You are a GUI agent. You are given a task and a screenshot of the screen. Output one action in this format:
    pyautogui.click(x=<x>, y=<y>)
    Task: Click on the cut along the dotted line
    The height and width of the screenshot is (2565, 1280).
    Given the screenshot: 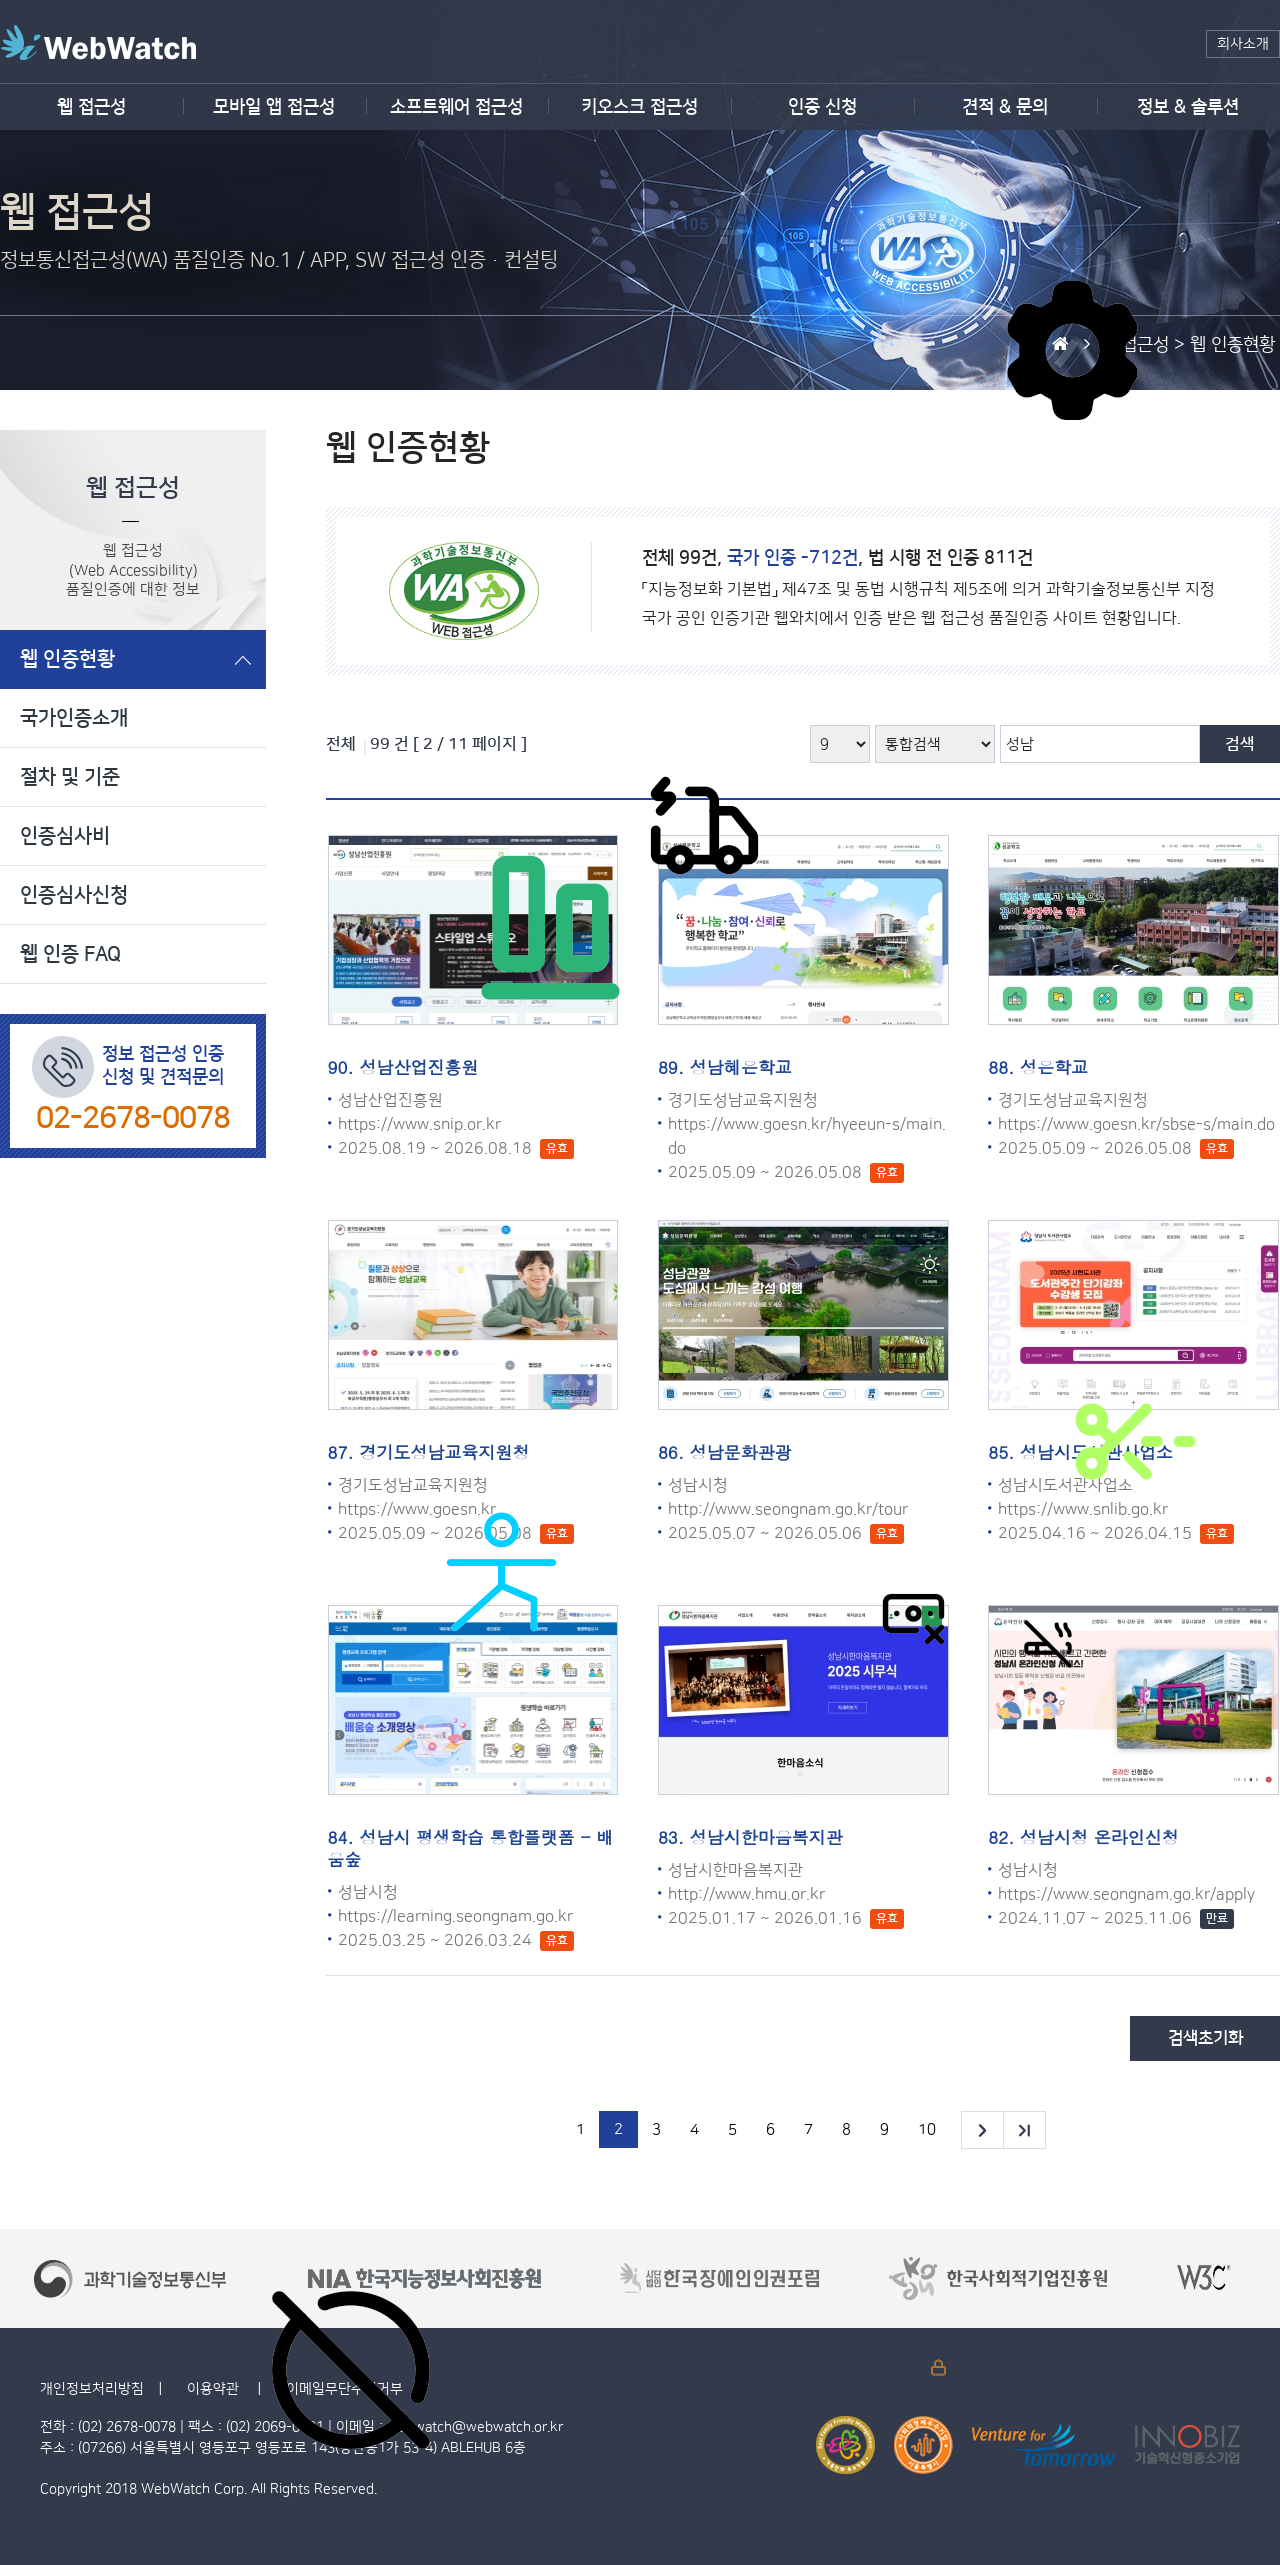 What is the action you would take?
    pyautogui.click(x=1135, y=1441)
    